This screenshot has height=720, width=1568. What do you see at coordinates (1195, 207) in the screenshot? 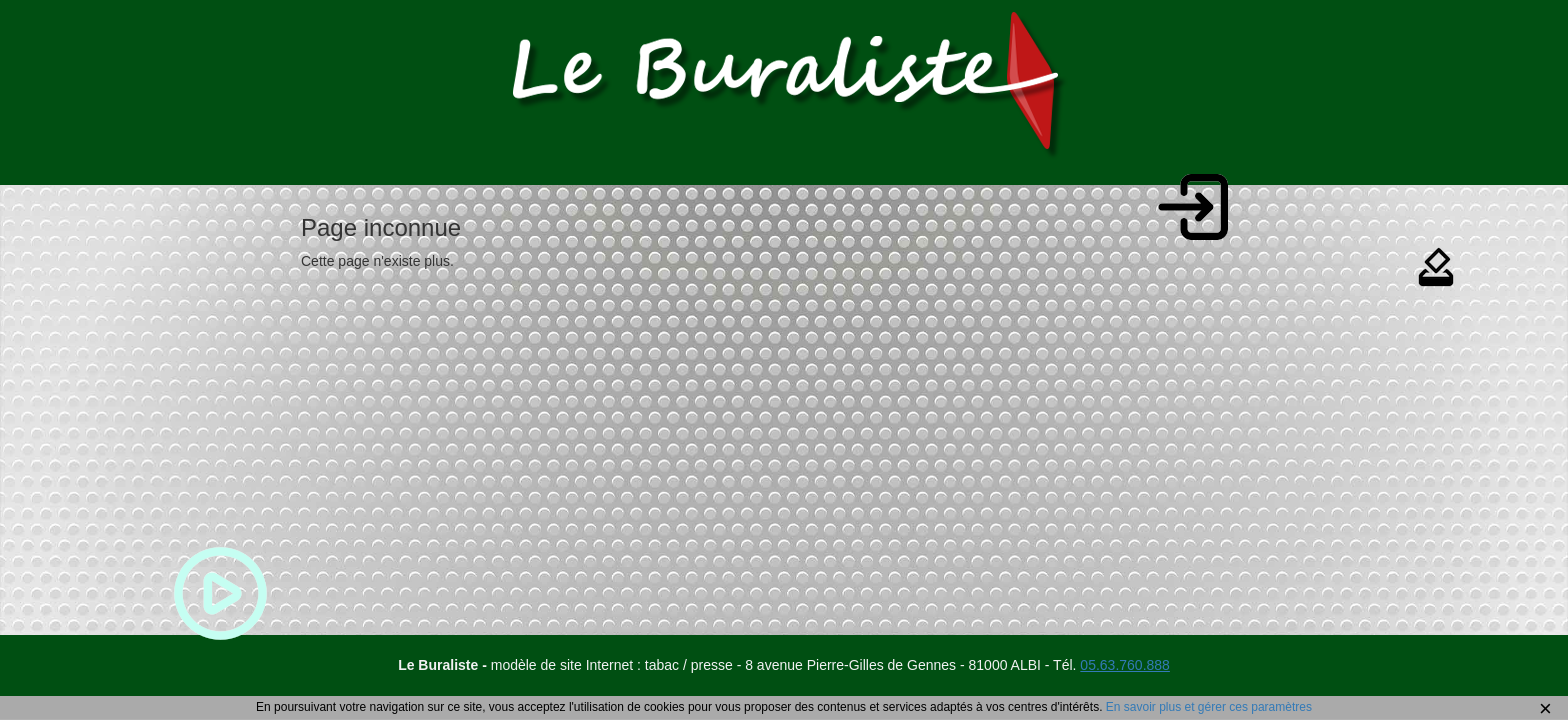
I see `log in to your account` at bounding box center [1195, 207].